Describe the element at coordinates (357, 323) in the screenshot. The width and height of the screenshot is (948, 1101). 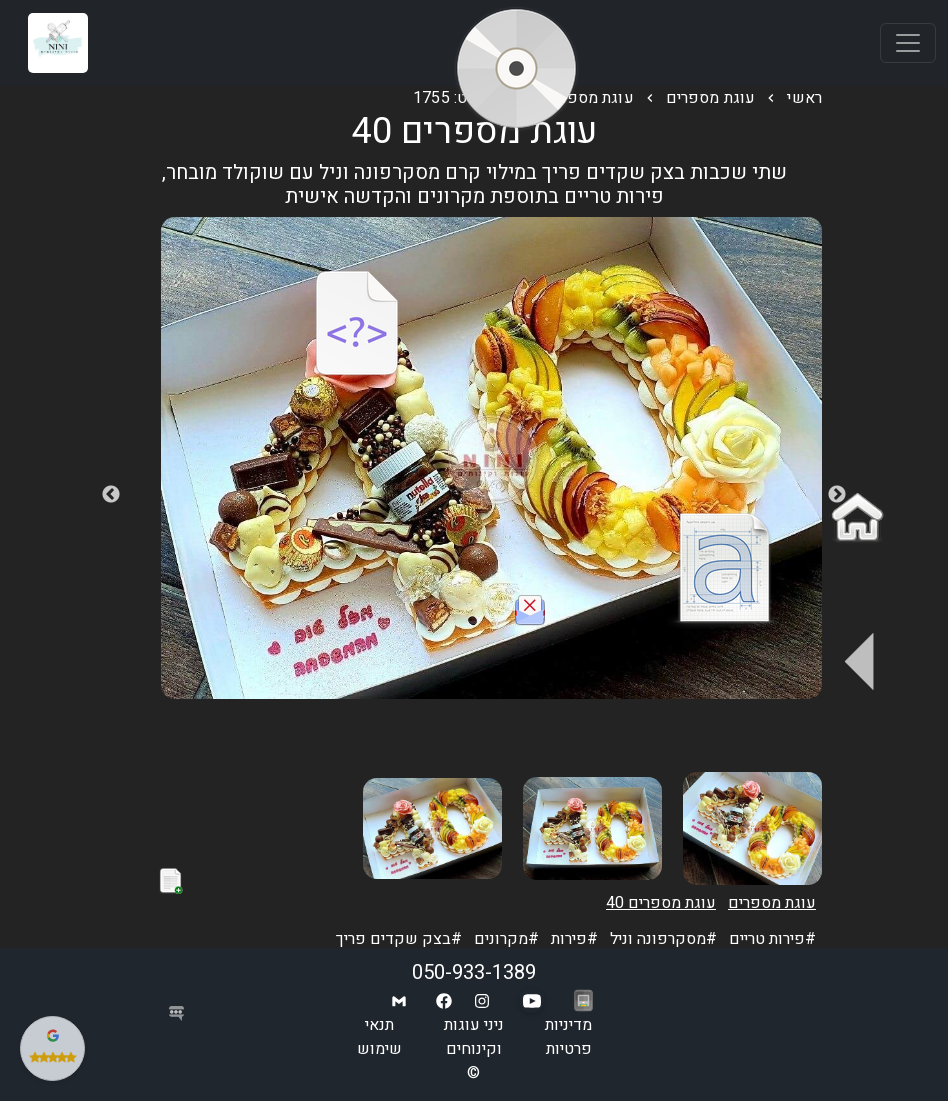
I see `indicates a PHP script or code file` at that location.